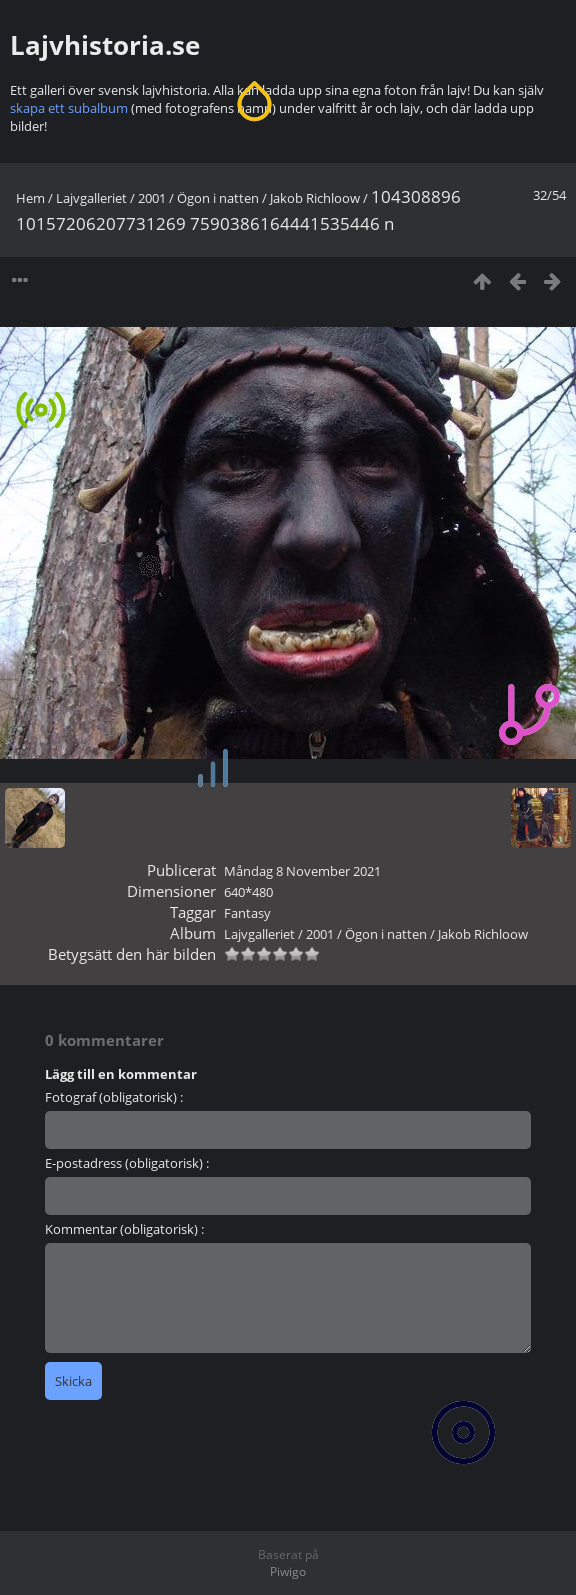 This screenshot has width=576, height=1595. What do you see at coordinates (41, 410) in the screenshot?
I see `access radio or audio streaming` at bounding box center [41, 410].